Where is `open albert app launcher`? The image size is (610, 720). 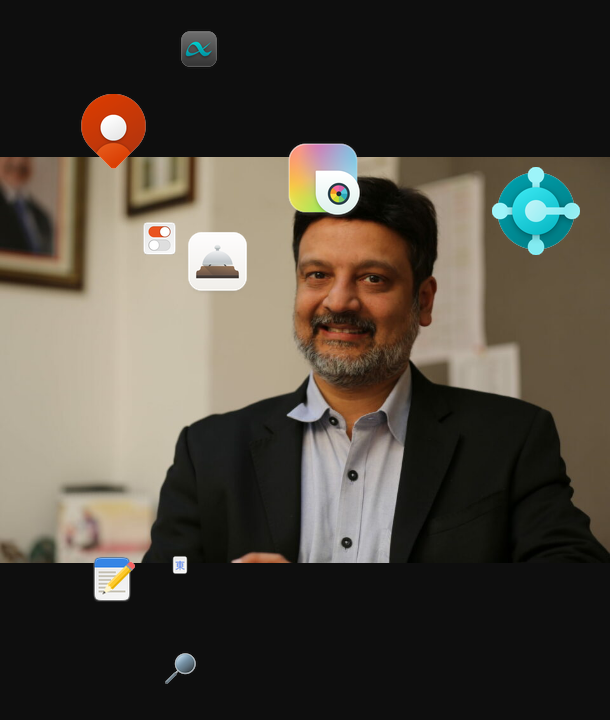 open albert app launcher is located at coordinates (199, 49).